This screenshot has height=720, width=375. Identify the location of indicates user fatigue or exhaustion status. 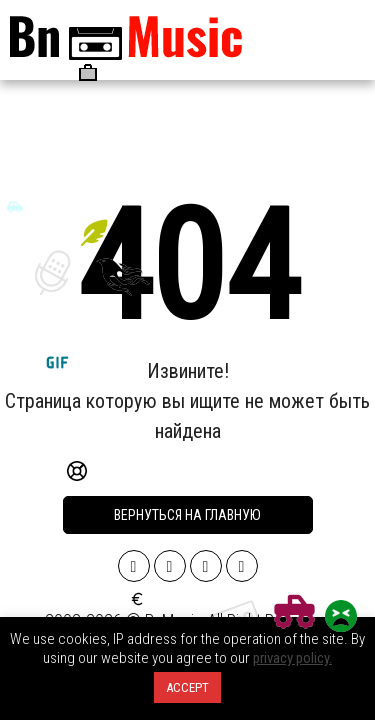
(341, 616).